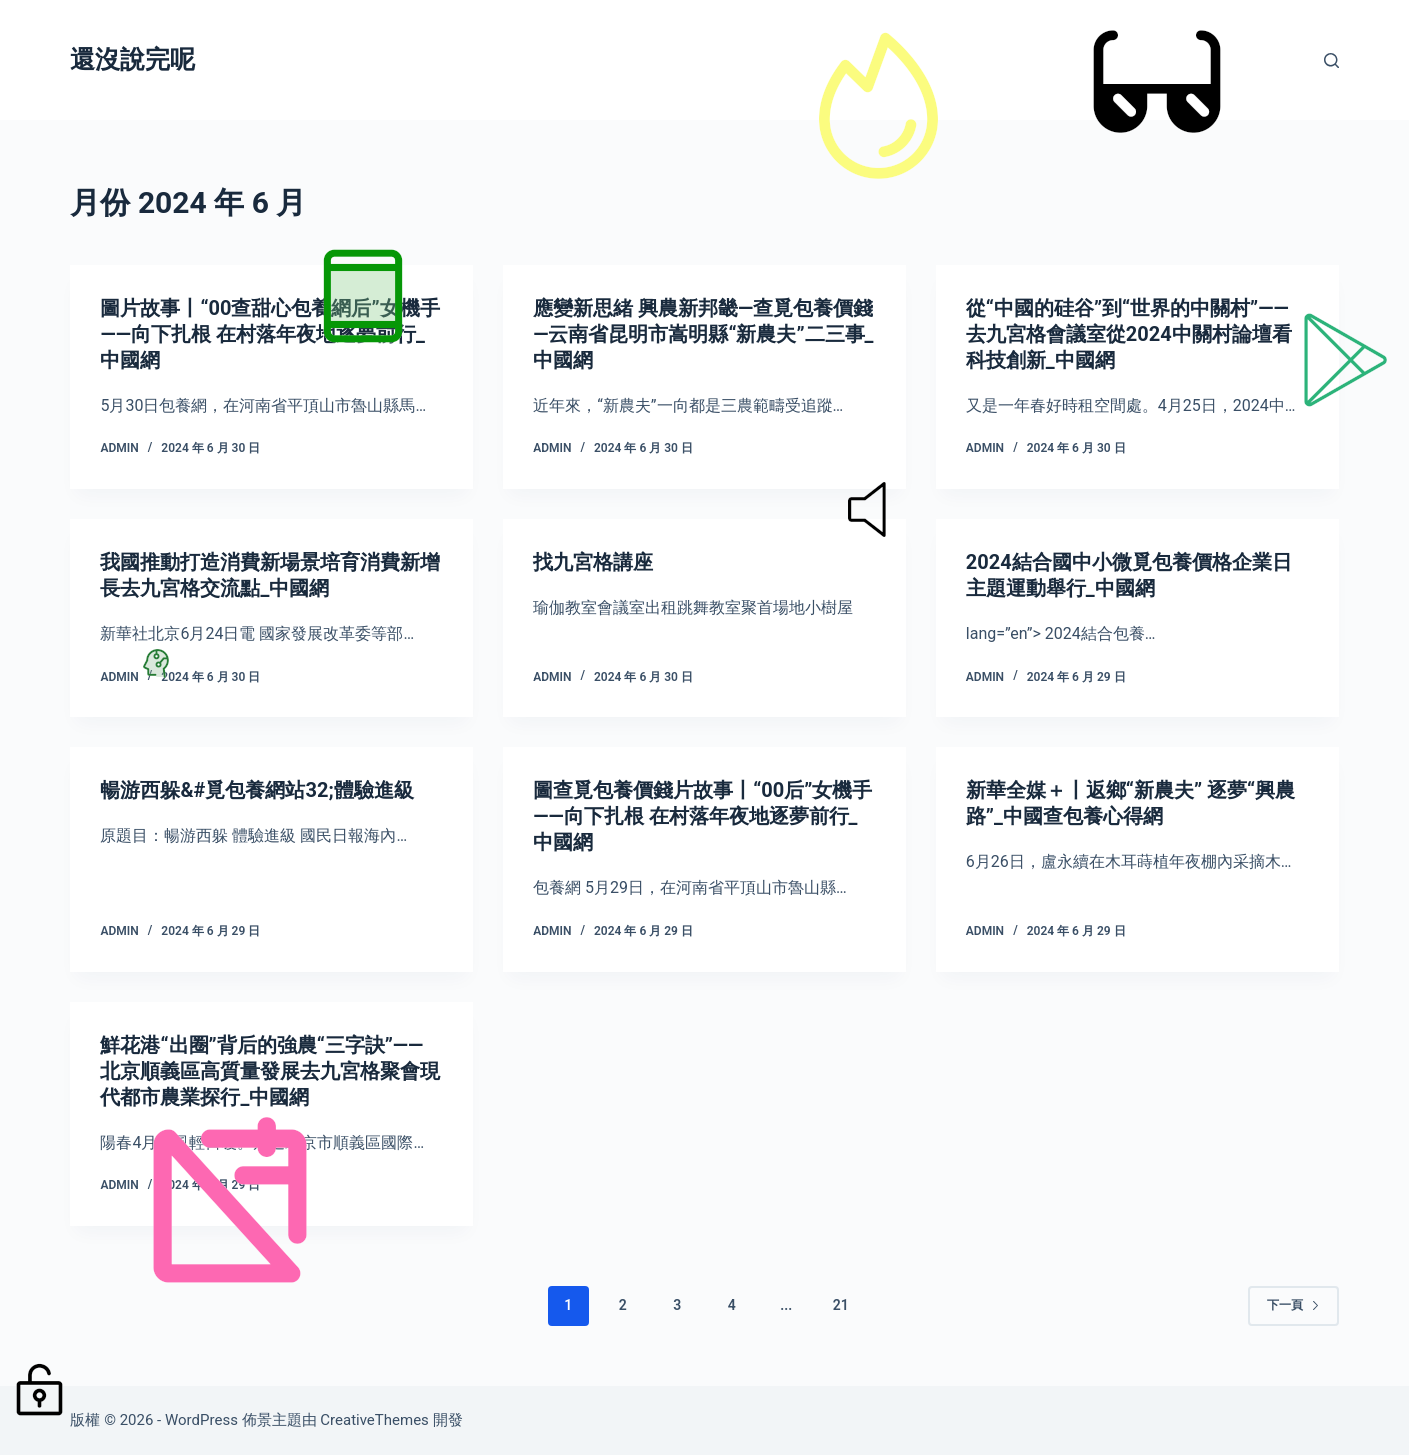 This screenshot has width=1409, height=1455. I want to click on indicates calendar or scheduling is disabled, so click(230, 1206).